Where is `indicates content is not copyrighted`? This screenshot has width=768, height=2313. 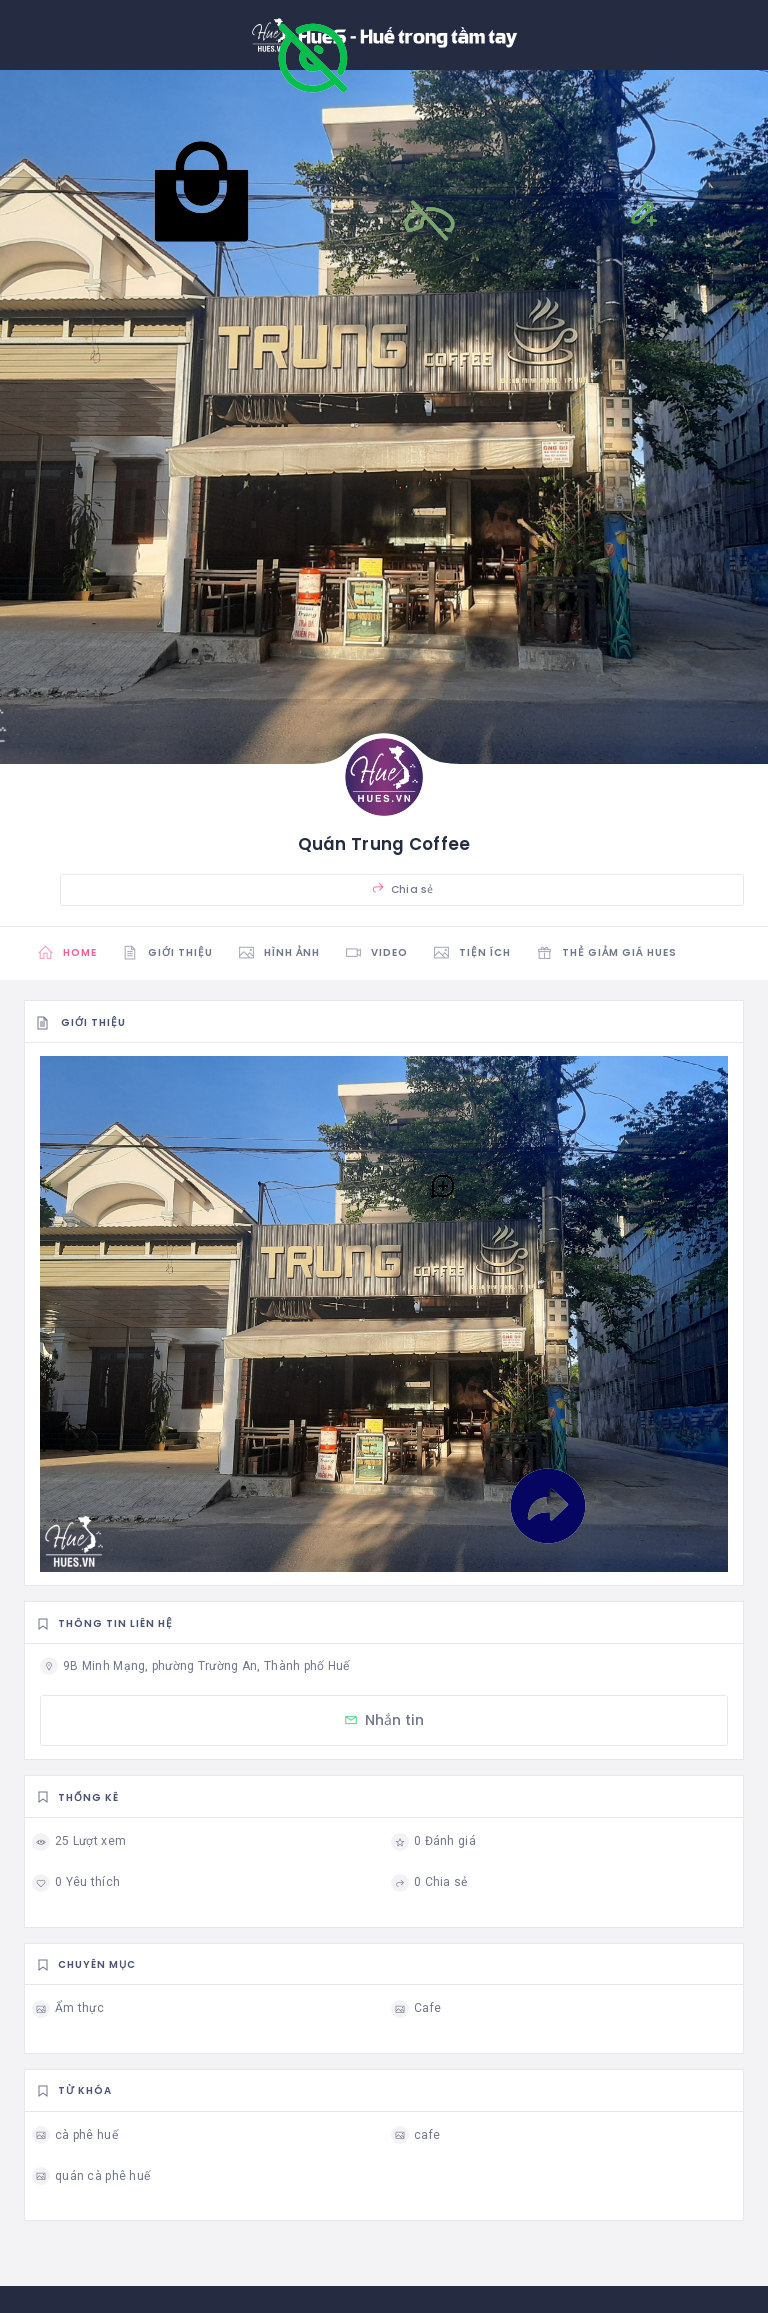 indicates content is not copyrighted is located at coordinates (313, 58).